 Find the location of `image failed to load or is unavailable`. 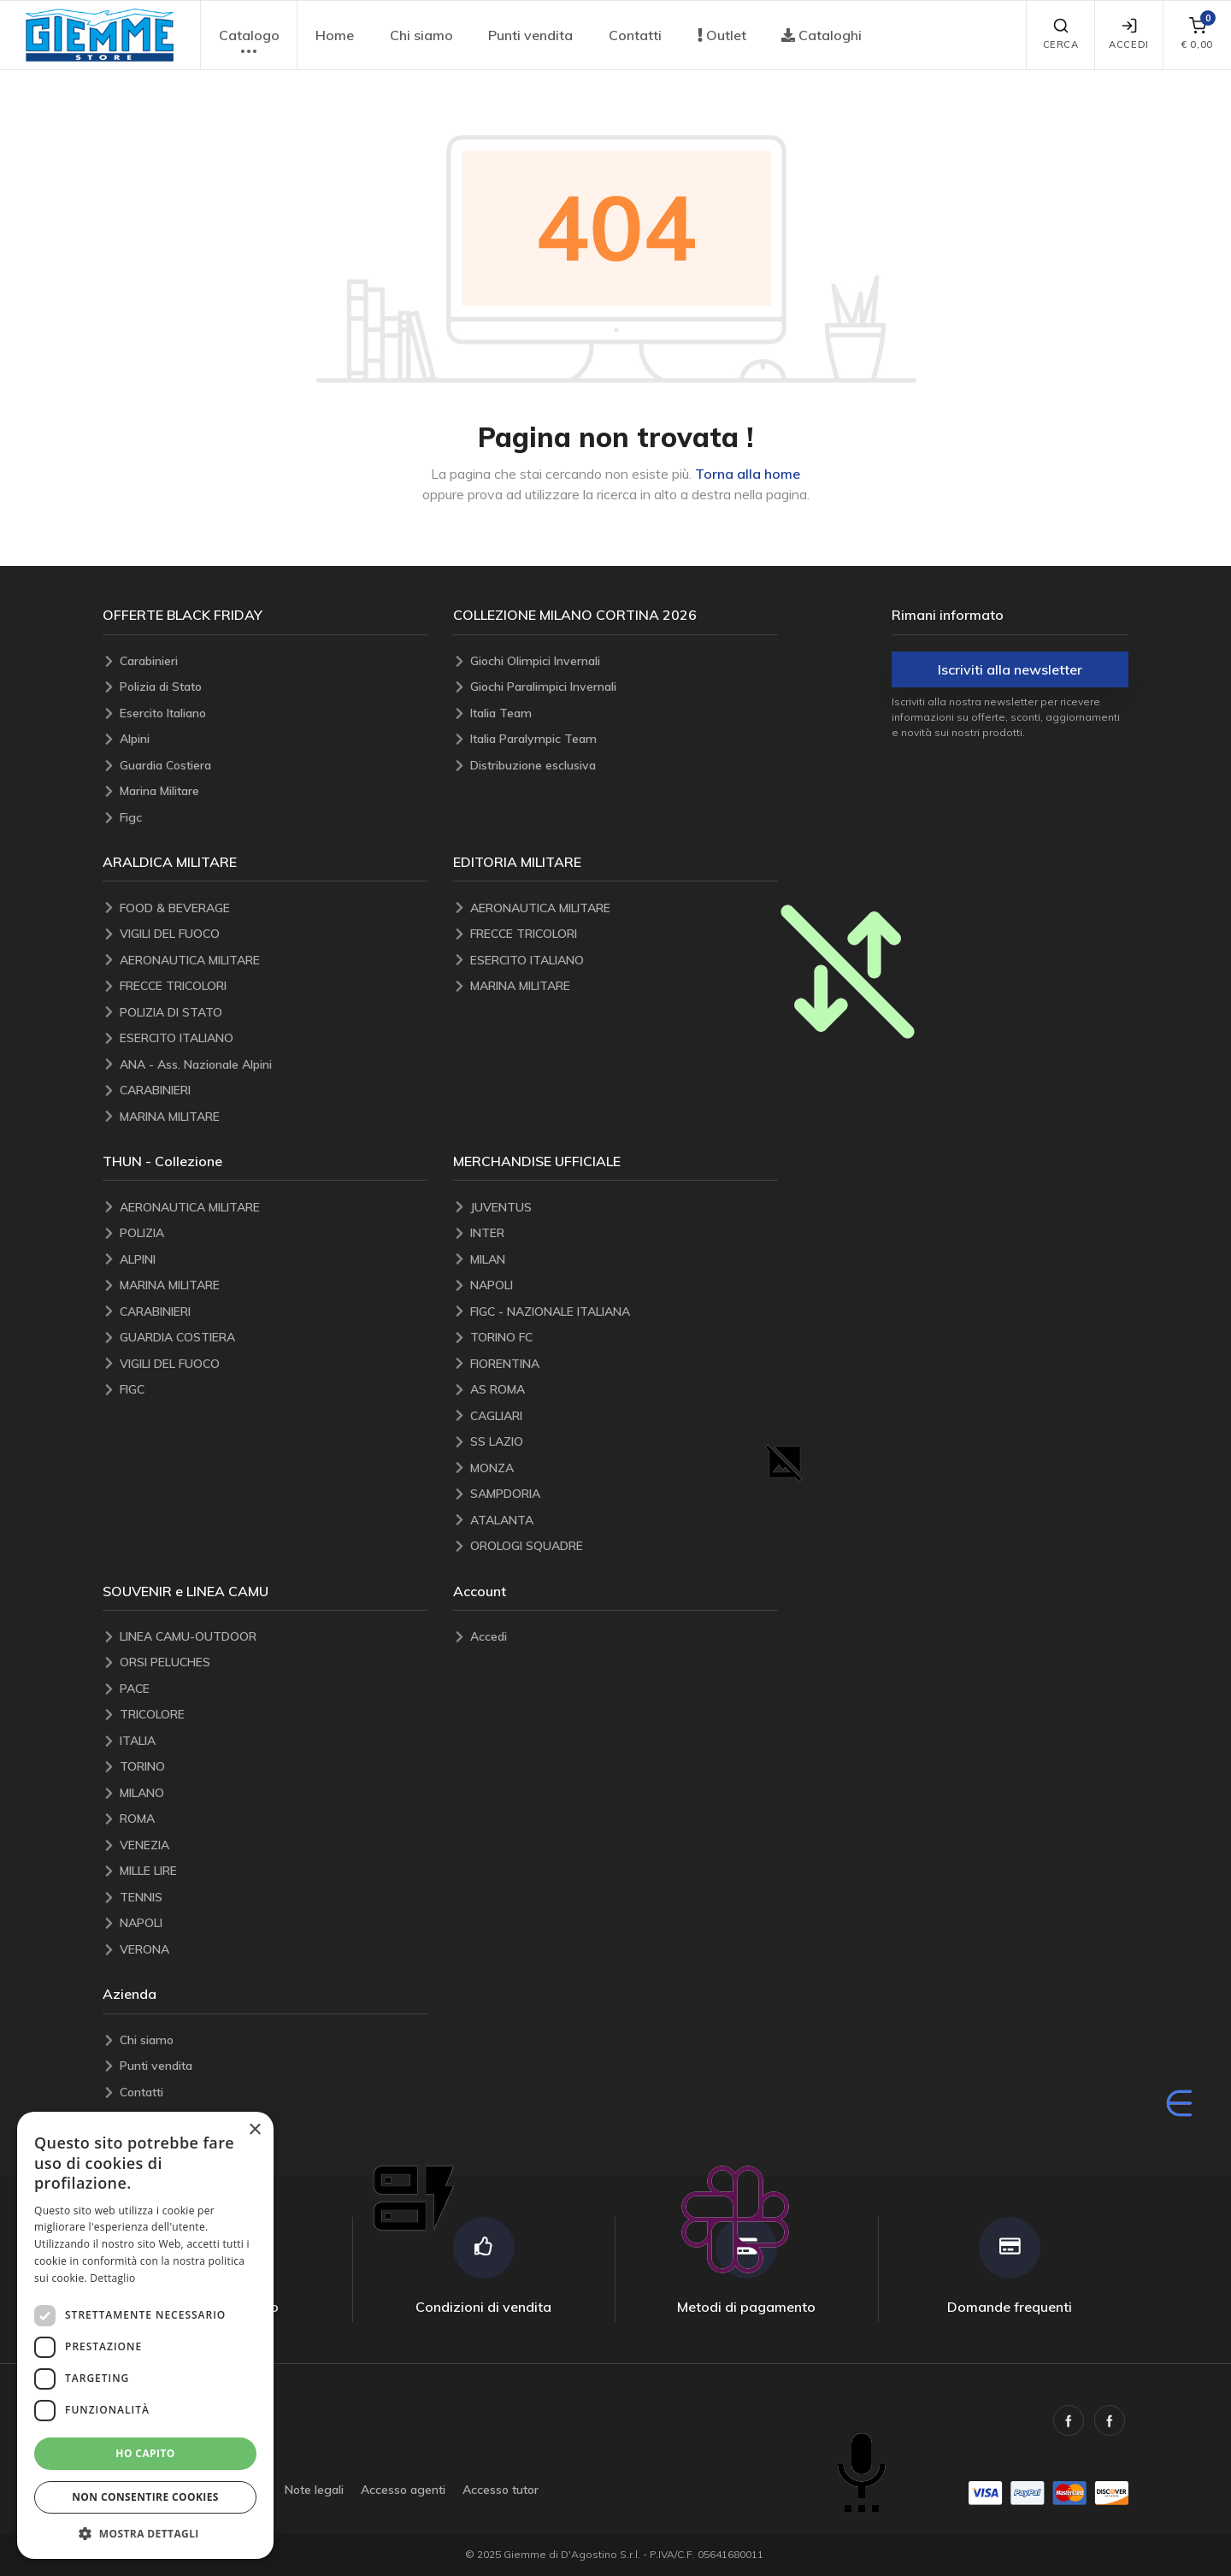

image failed to load or is unavailable is located at coordinates (785, 1462).